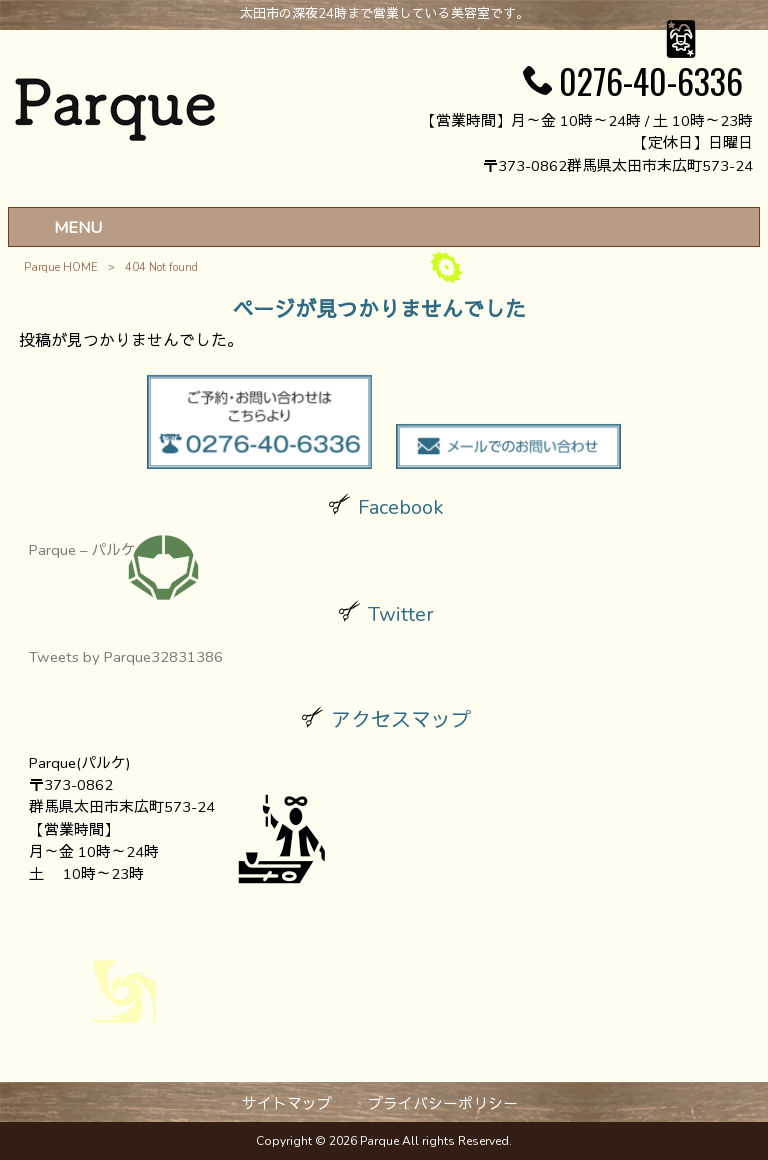 The height and width of the screenshot is (1160, 768). What do you see at coordinates (681, 39) in the screenshot?
I see `play a wild card or joker in a card game` at bounding box center [681, 39].